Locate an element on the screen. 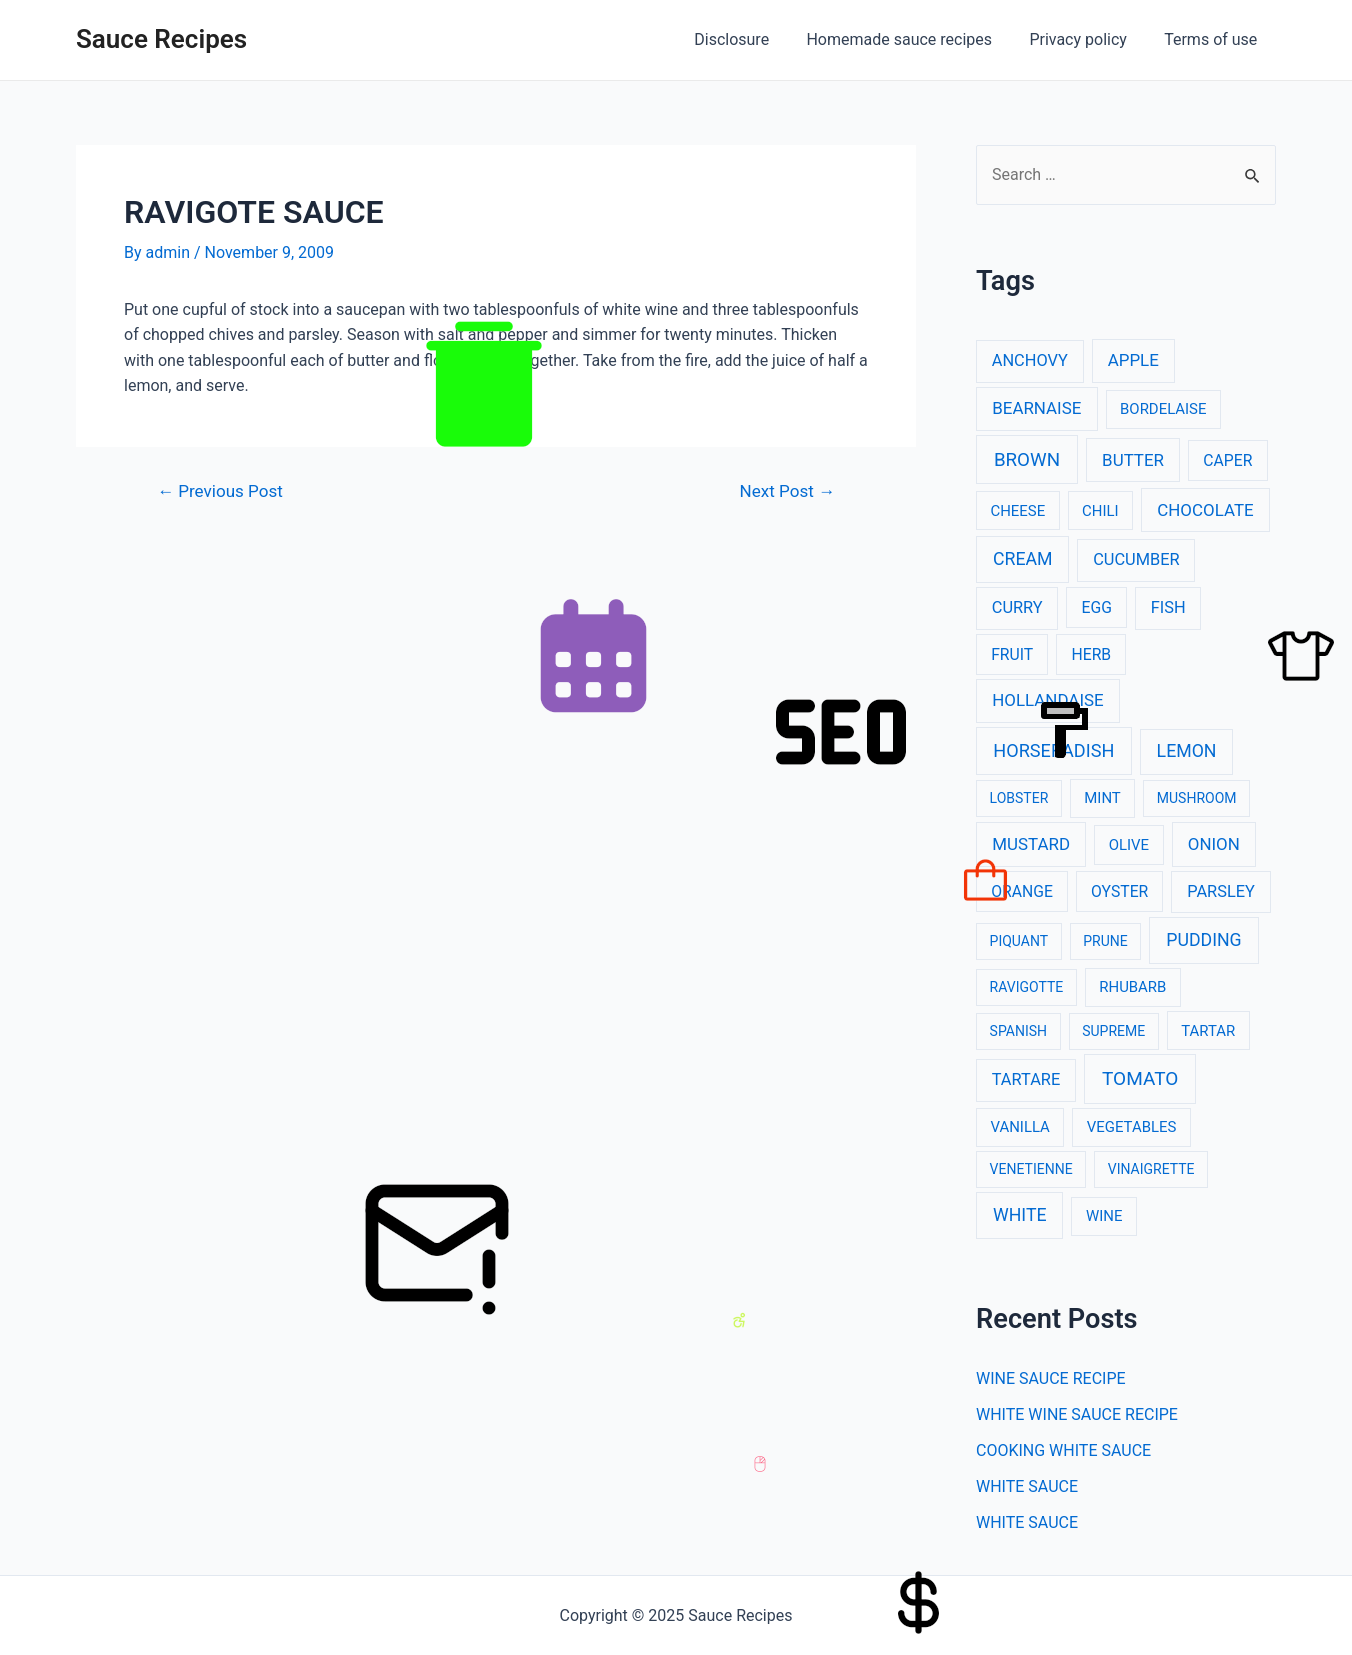 The image size is (1352, 1655). indicates a problem with an email or message is located at coordinates (437, 1243).